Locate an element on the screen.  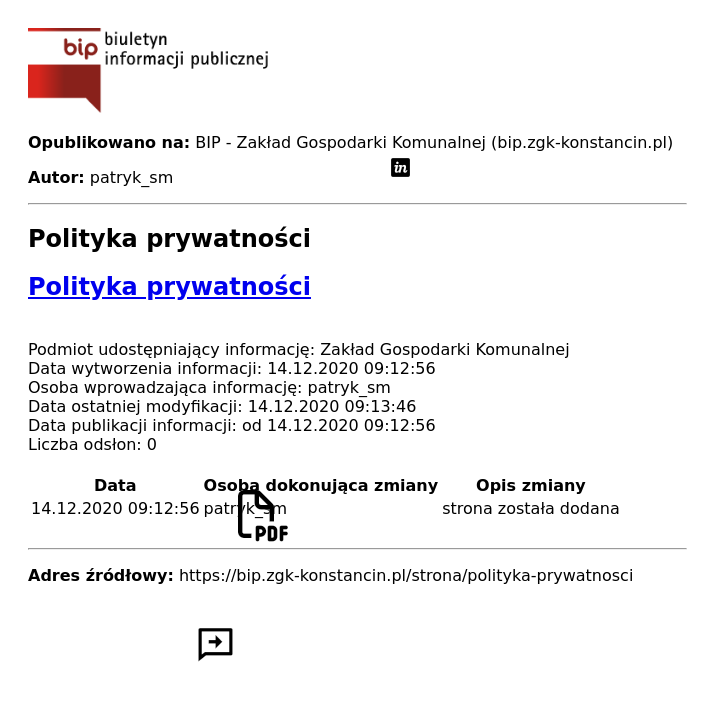
open InVision app is located at coordinates (400, 167).